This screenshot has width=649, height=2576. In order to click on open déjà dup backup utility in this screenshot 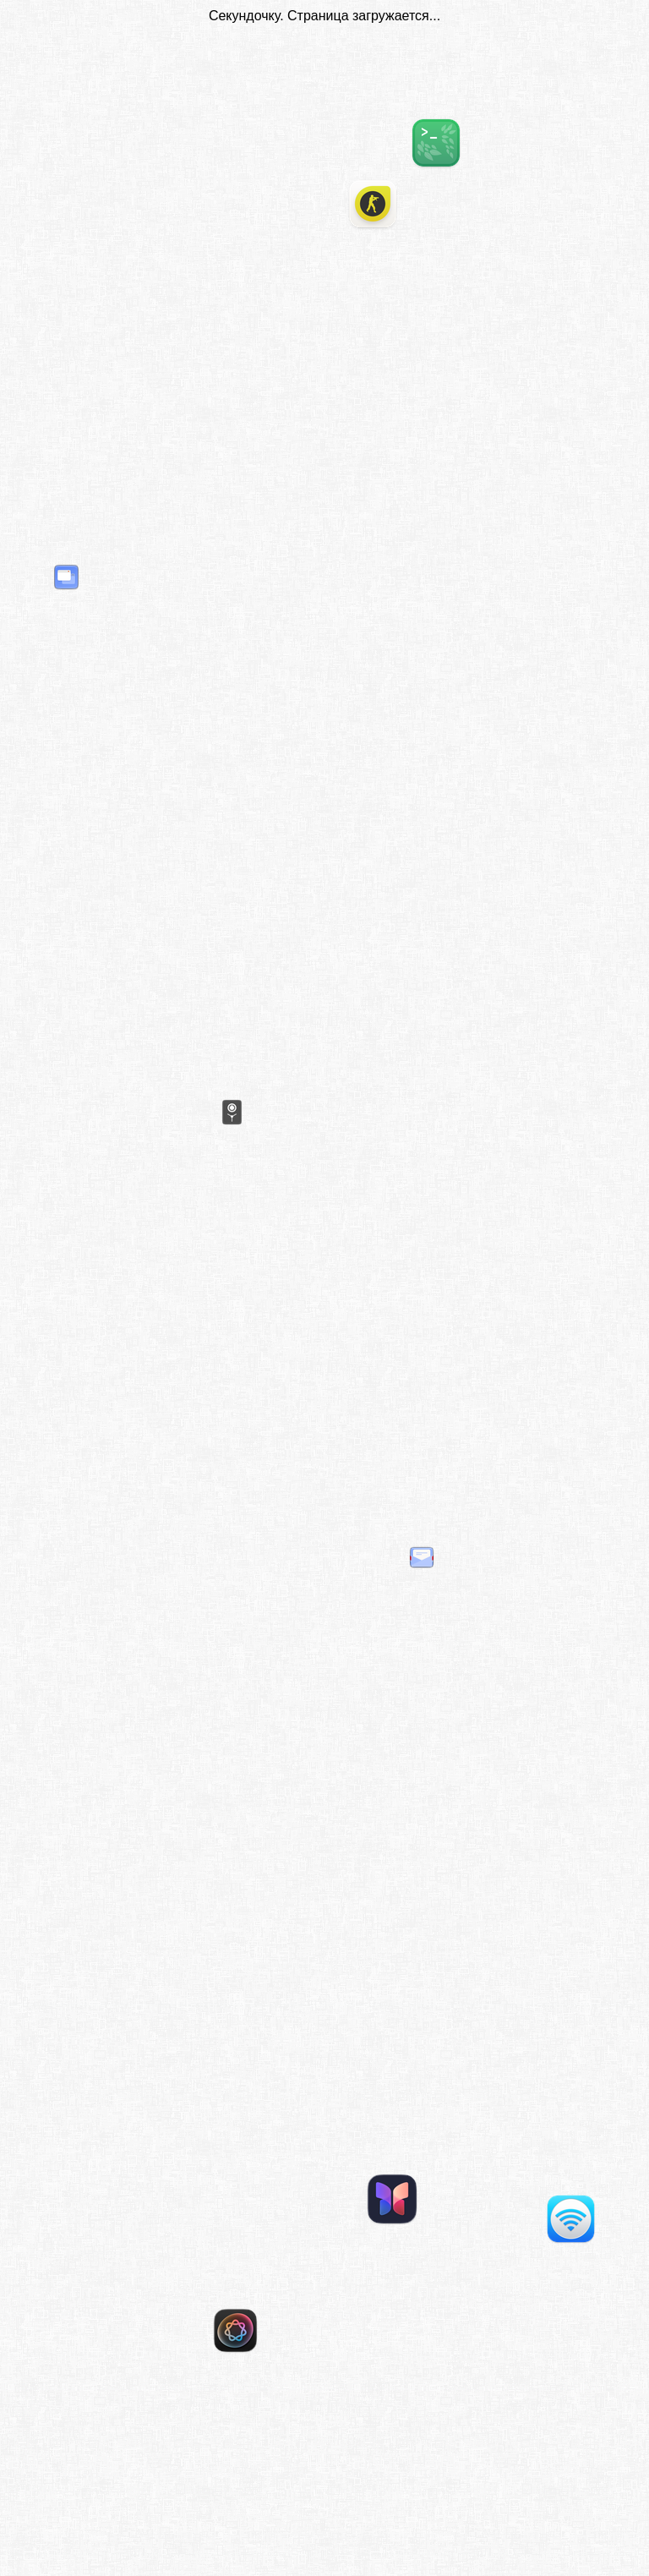, I will do `click(232, 1112)`.